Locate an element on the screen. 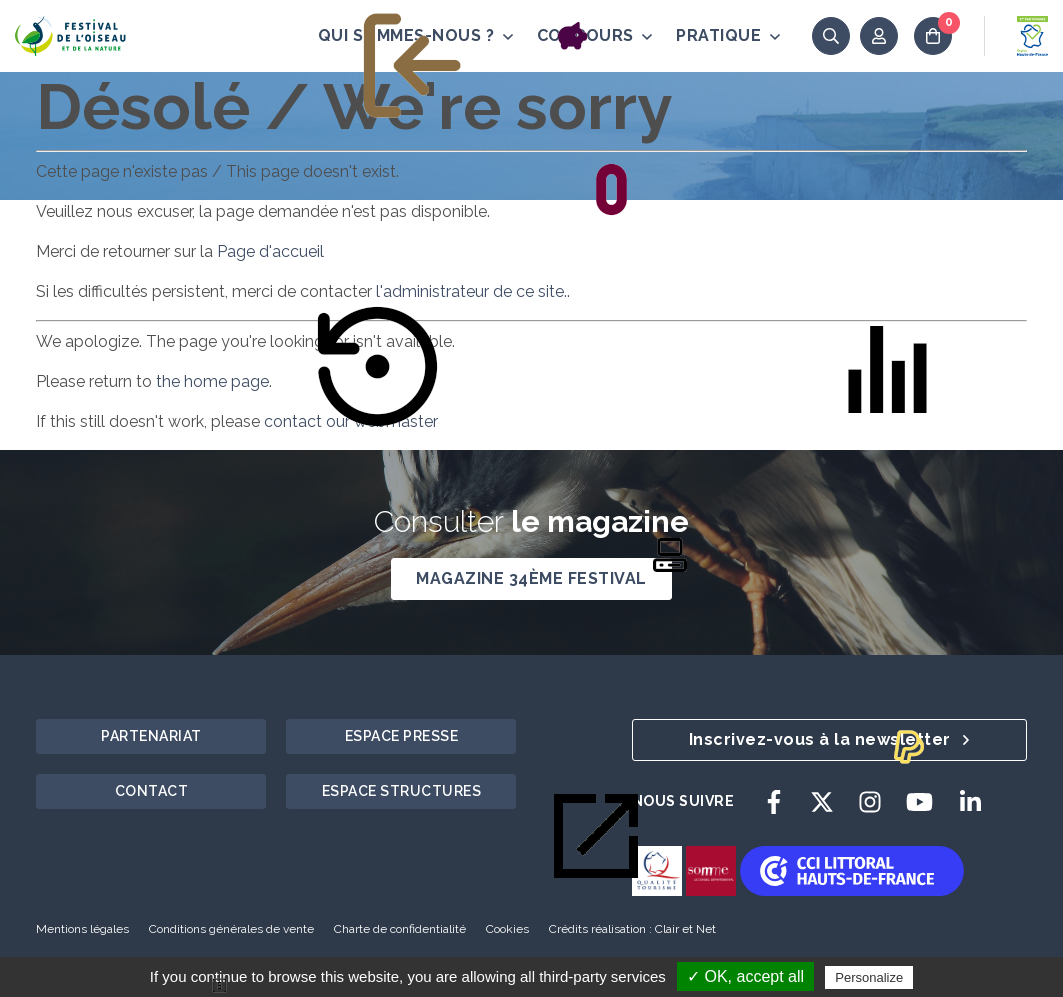  launch a github codespace is located at coordinates (670, 555).